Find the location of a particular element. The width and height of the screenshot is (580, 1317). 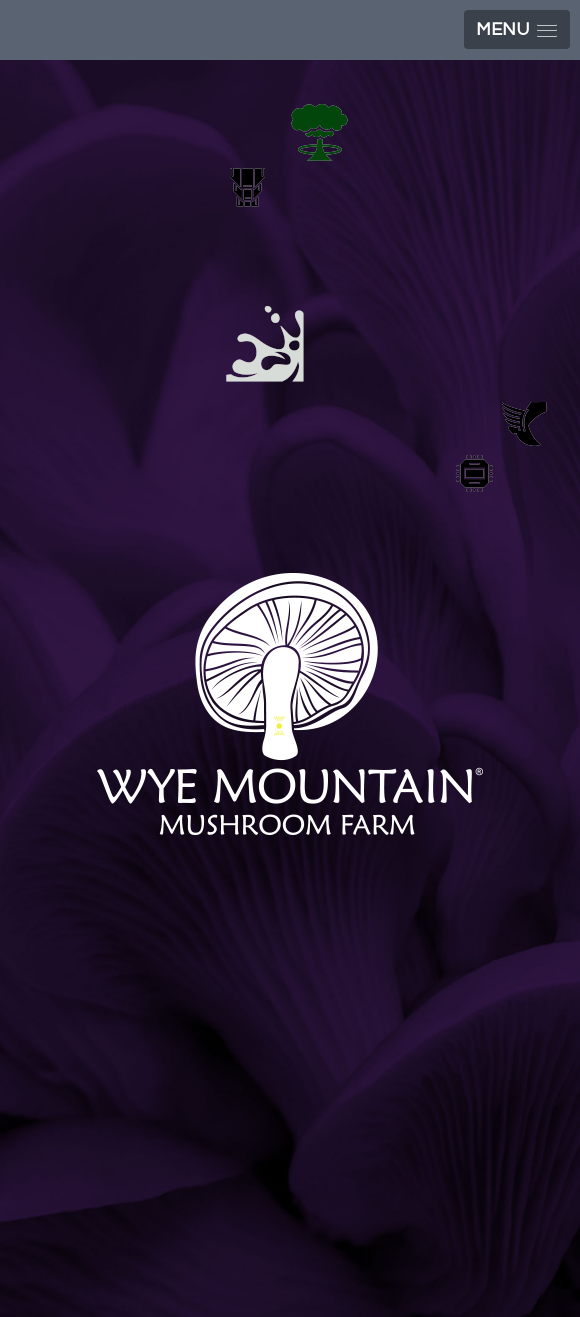

view system performance or CPU usage is located at coordinates (474, 473).